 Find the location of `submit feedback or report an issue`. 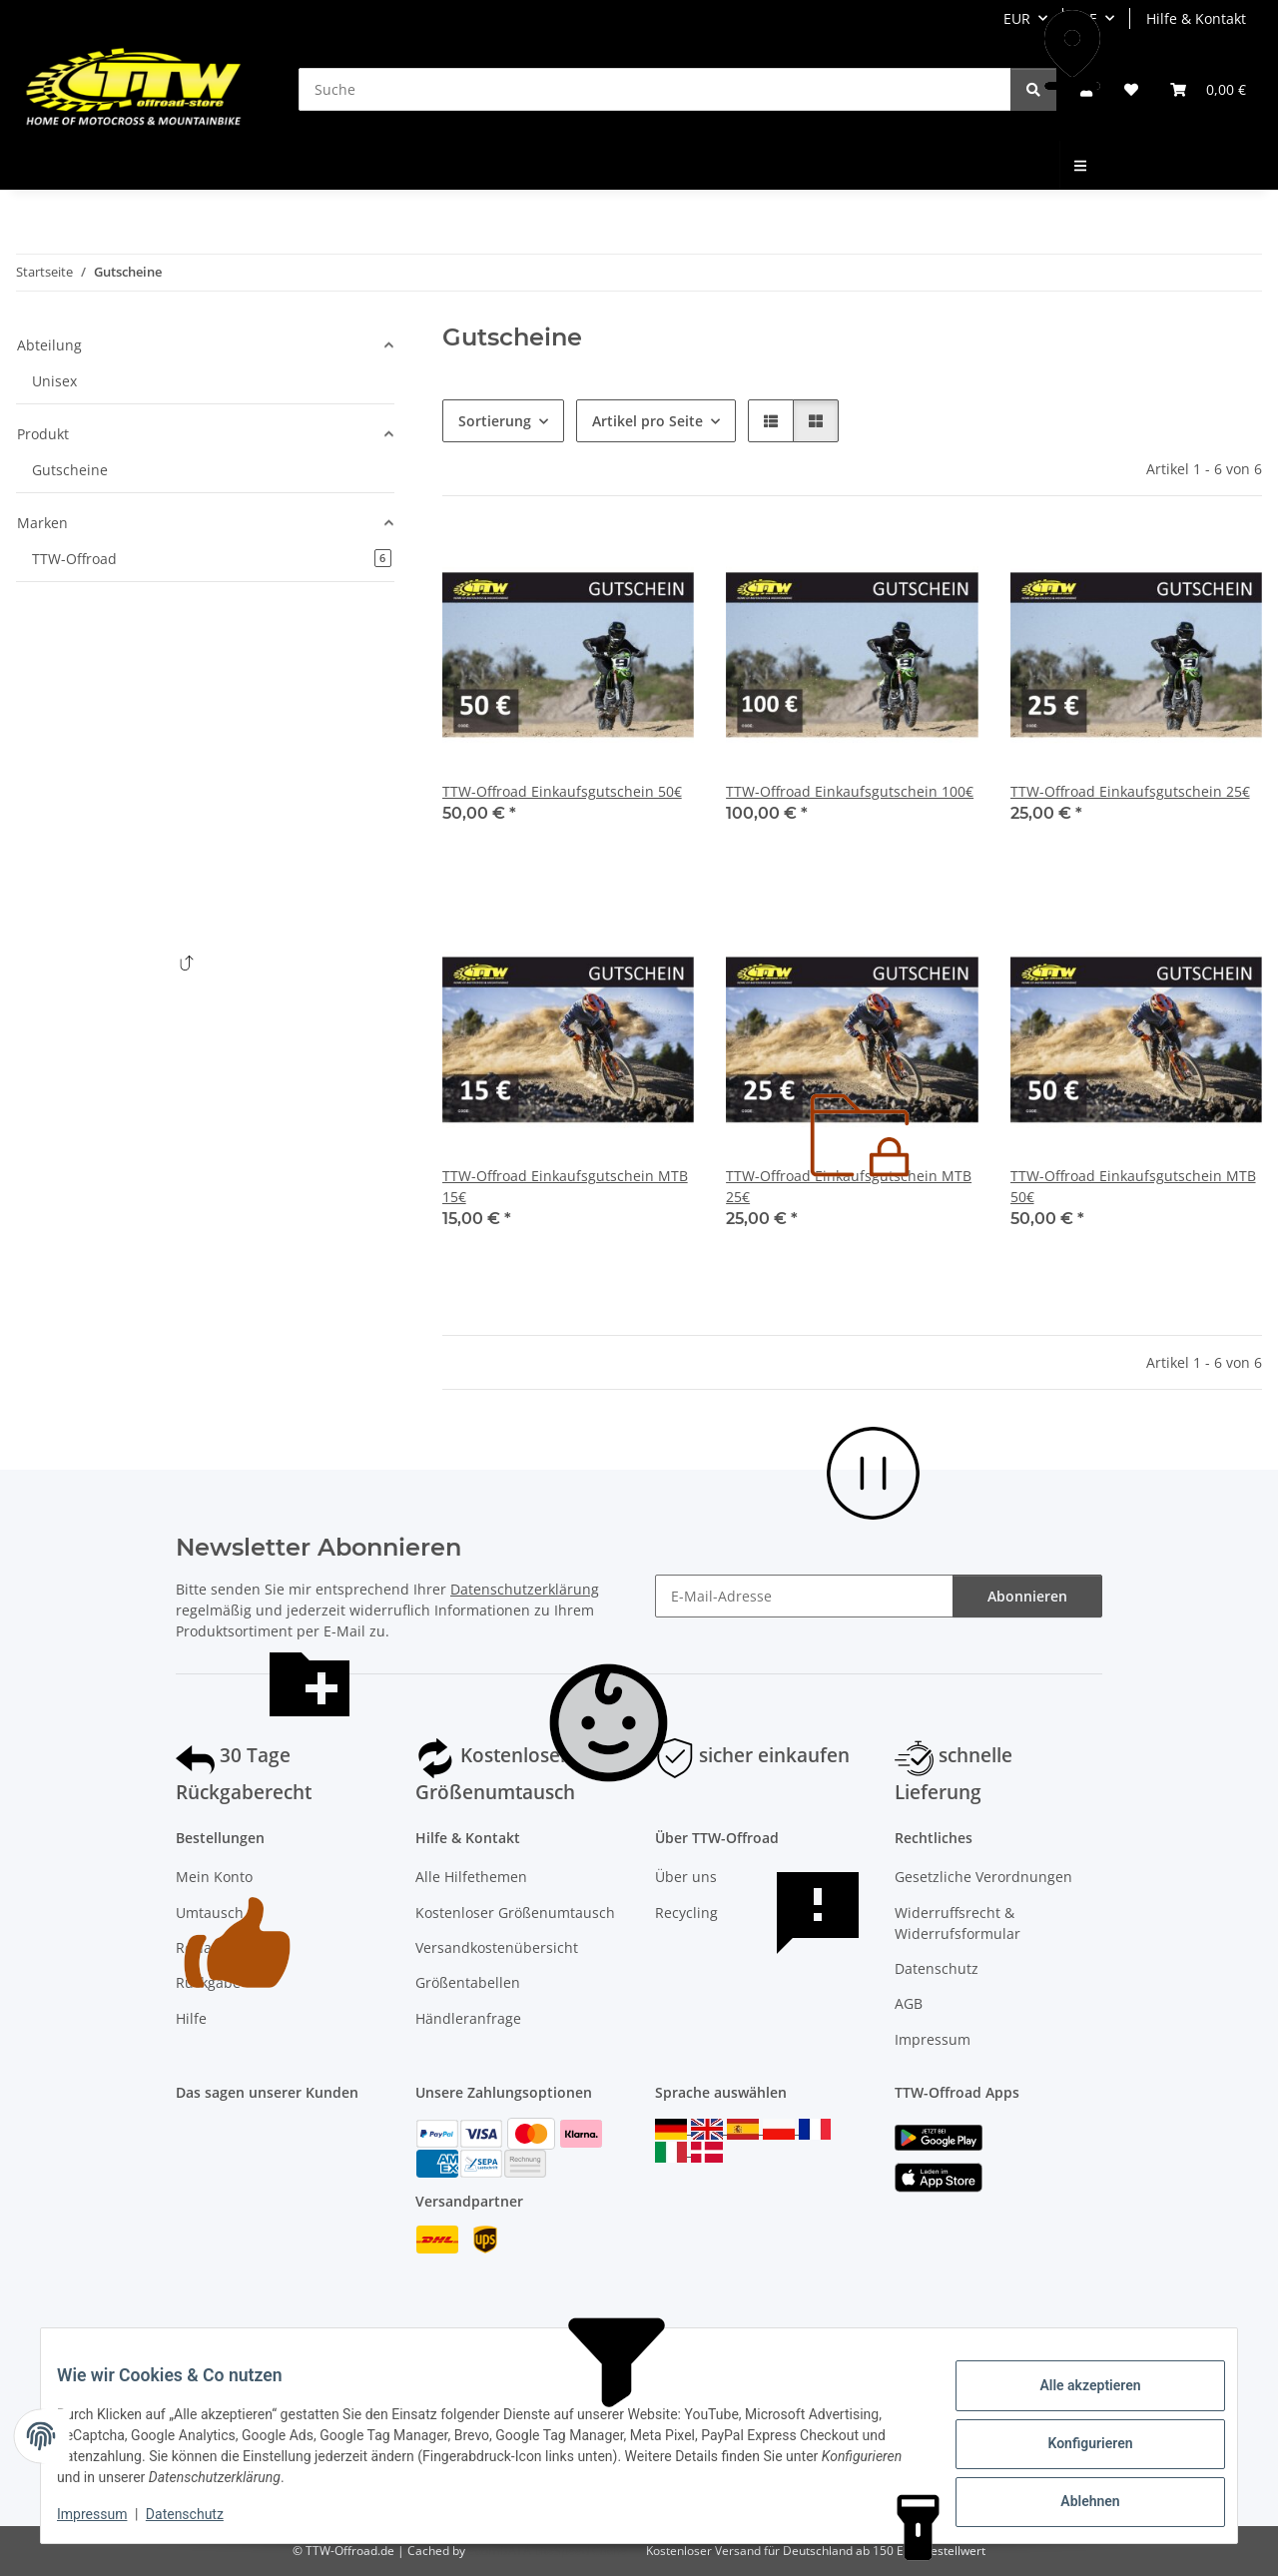

submit feedback or report an issue is located at coordinates (818, 1913).